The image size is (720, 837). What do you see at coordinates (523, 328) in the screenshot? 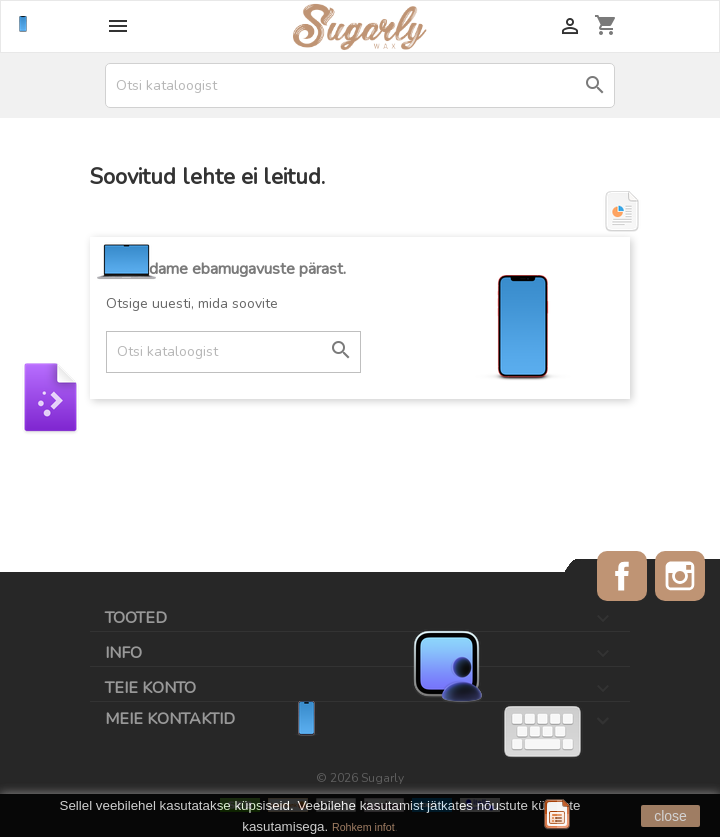
I see `iPhone 12 device icon in red` at bounding box center [523, 328].